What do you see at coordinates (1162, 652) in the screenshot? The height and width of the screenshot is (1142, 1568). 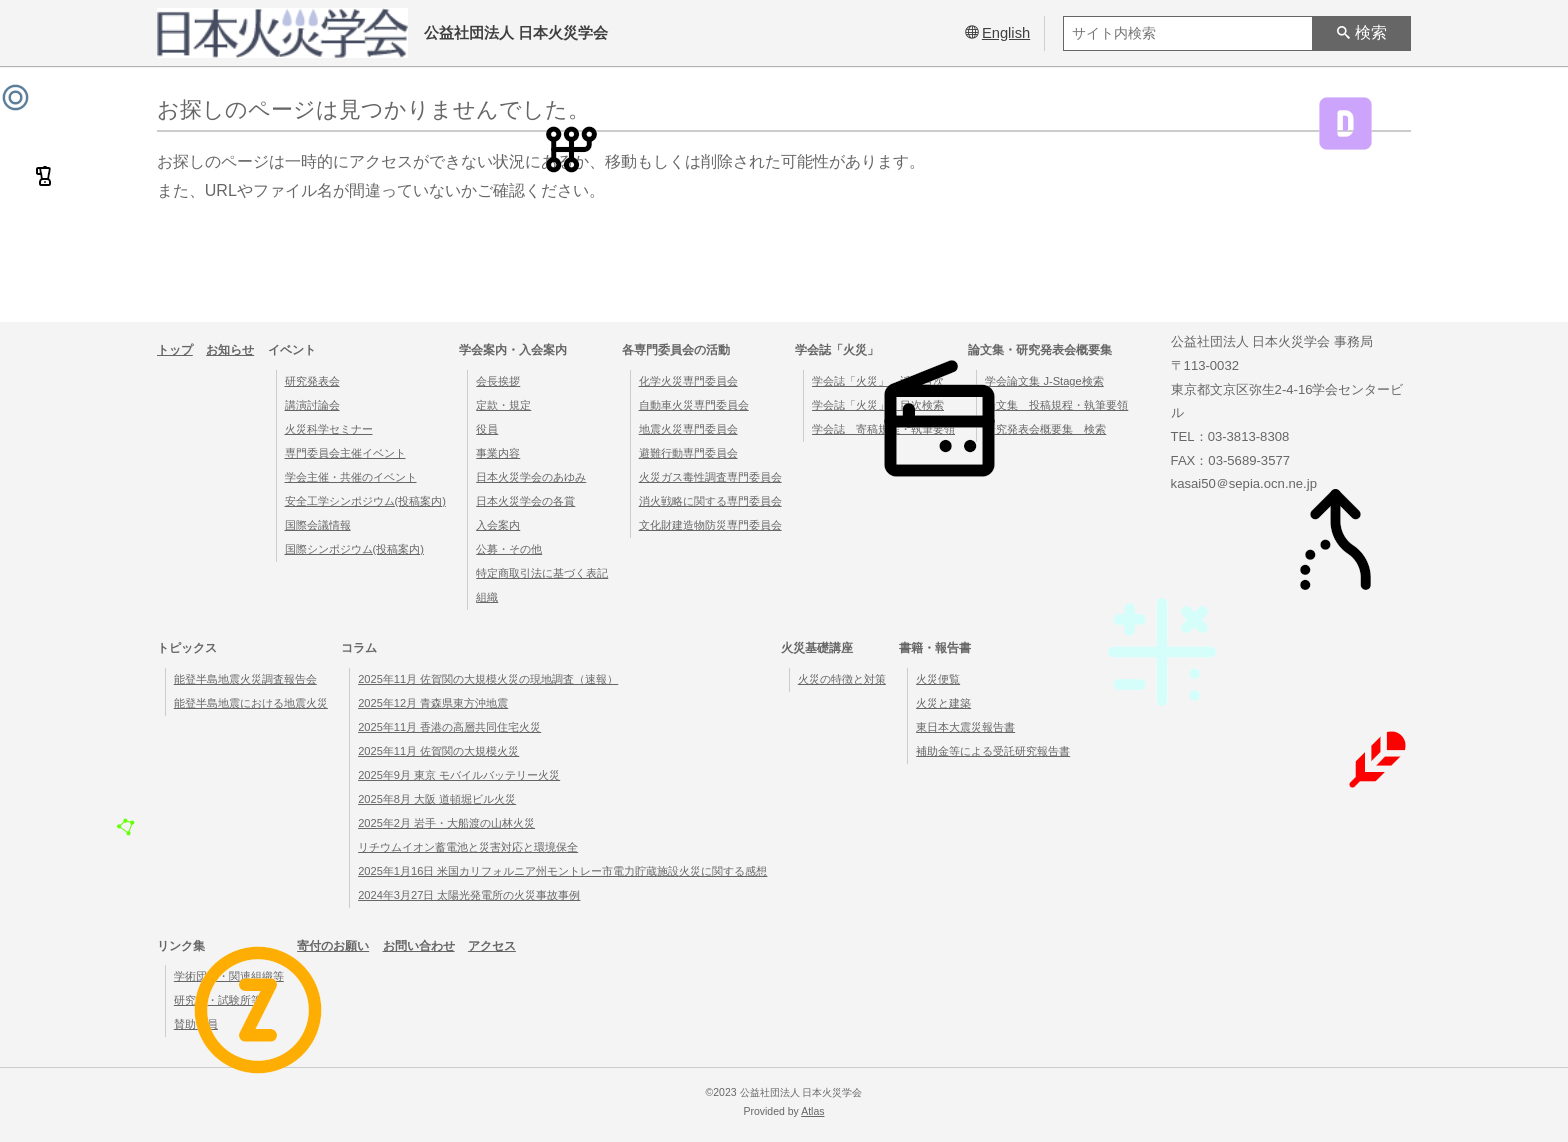 I see `open calculator or math tools` at bounding box center [1162, 652].